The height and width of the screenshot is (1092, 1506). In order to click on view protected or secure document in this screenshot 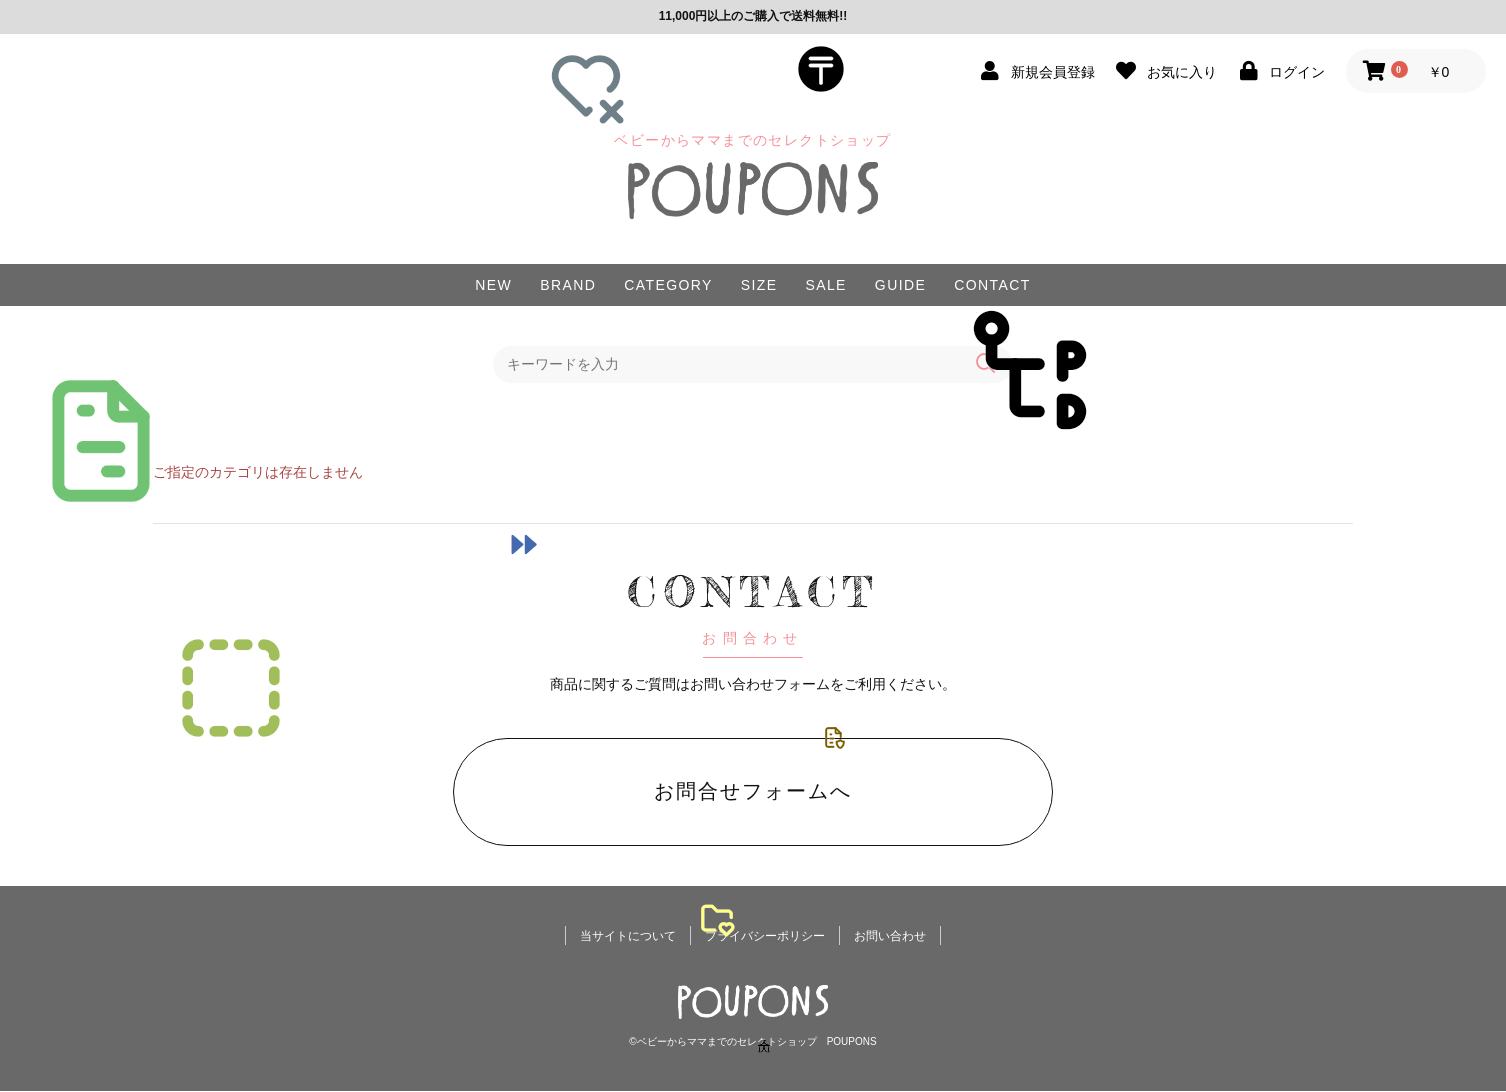, I will do `click(834, 737)`.